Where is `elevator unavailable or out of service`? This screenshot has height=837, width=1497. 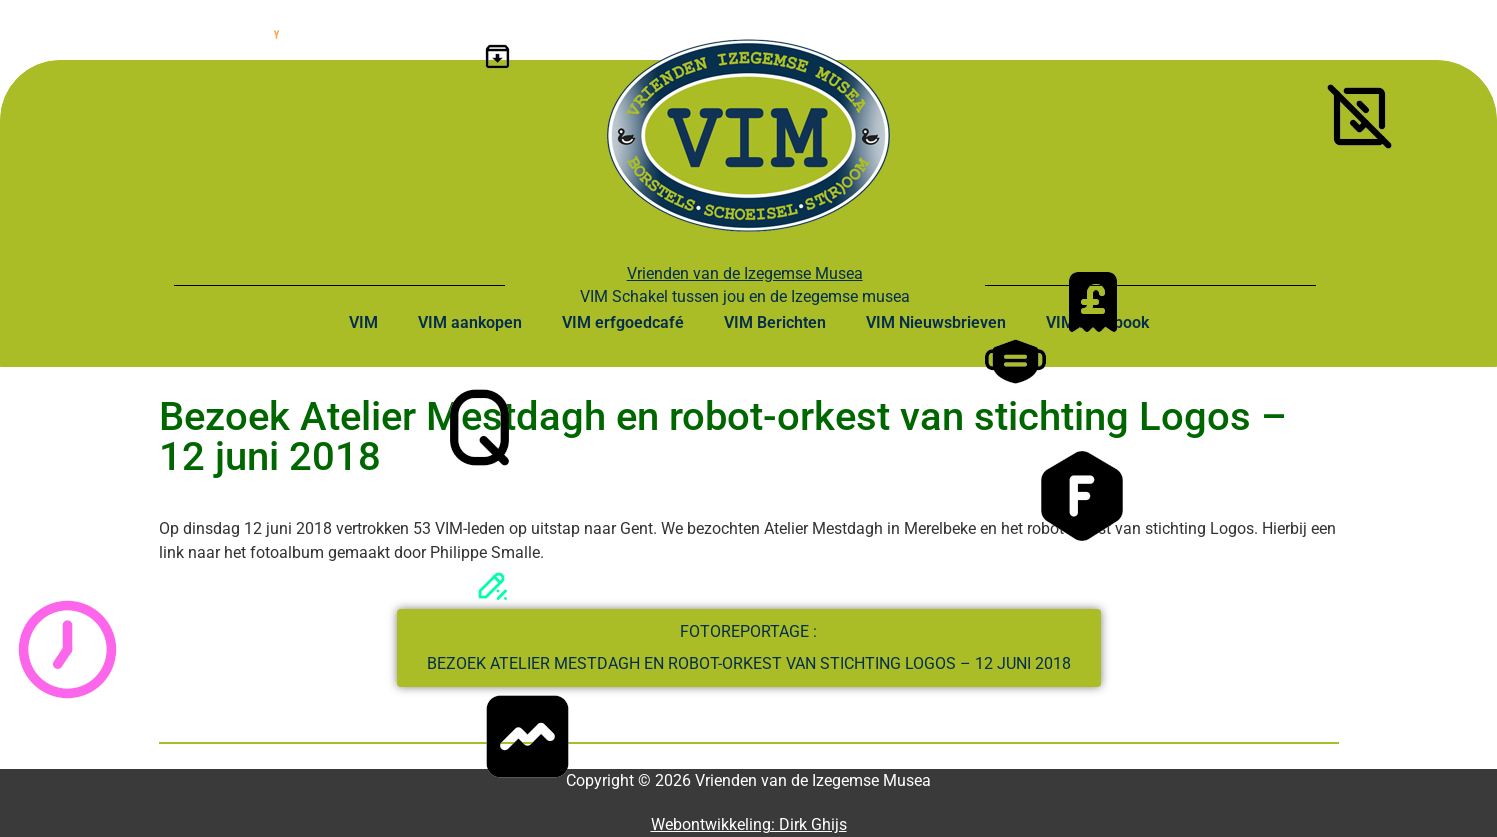 elevator unavailable or out of service is located at coordinates (1359, 116).